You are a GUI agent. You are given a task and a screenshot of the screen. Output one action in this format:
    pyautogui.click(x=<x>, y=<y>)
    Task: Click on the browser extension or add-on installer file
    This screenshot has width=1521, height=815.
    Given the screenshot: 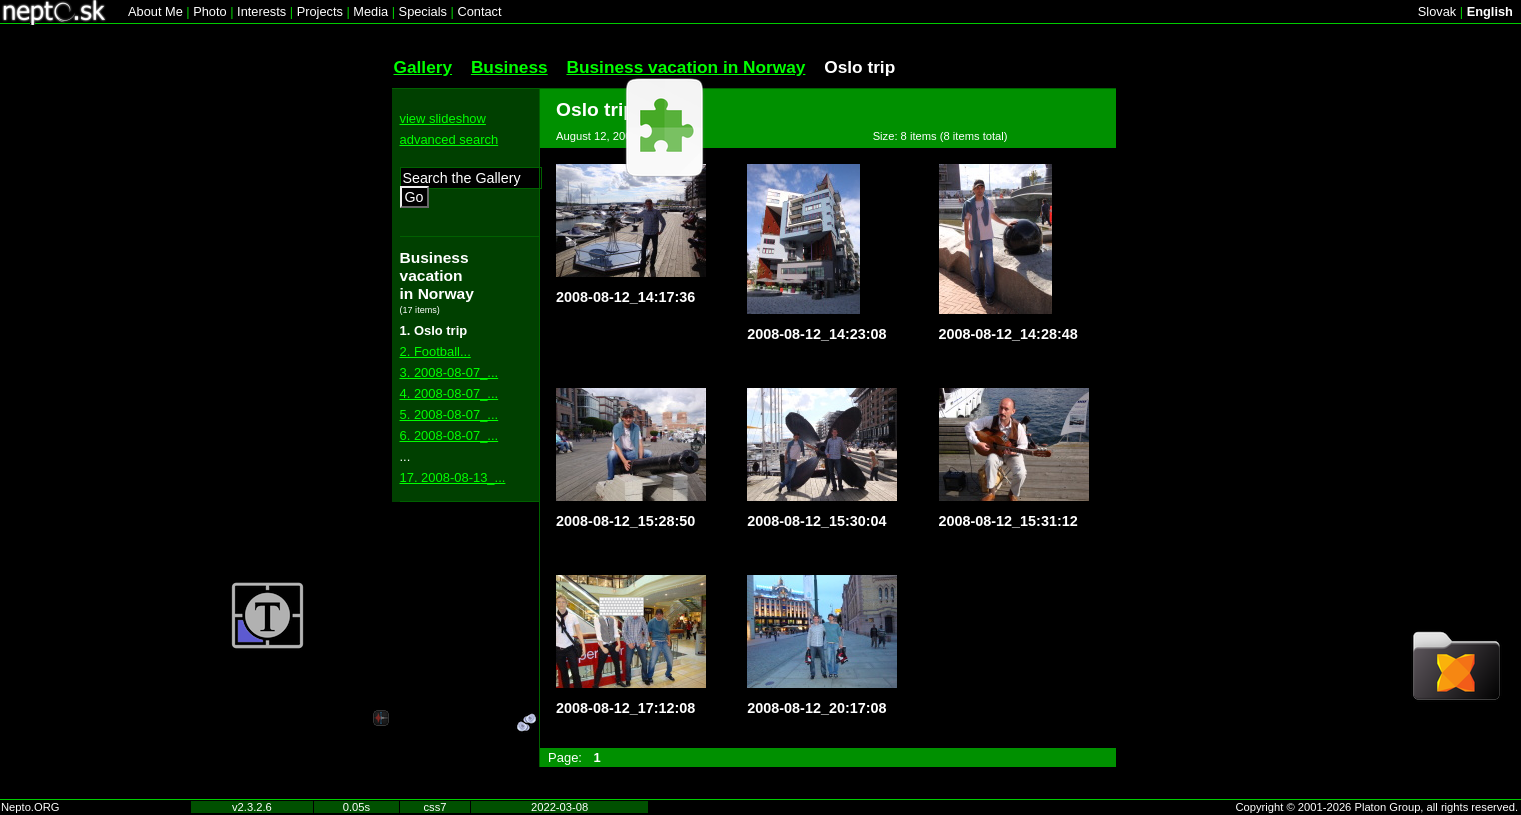 What is the action you would take?
    pyautogui.click(x=664, y=127)
    